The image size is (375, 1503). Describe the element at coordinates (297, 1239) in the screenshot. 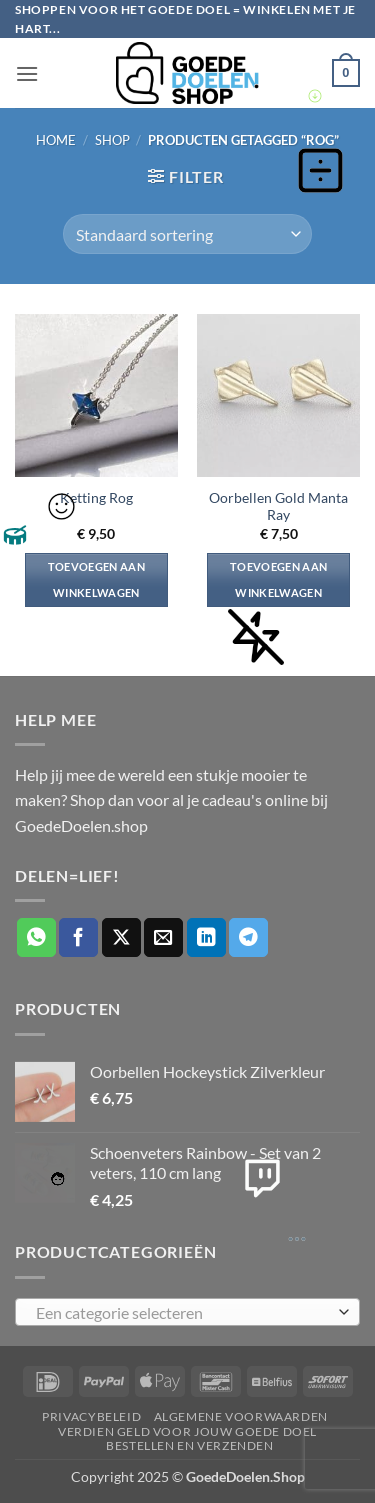

I see `access more options or actions` at that location.